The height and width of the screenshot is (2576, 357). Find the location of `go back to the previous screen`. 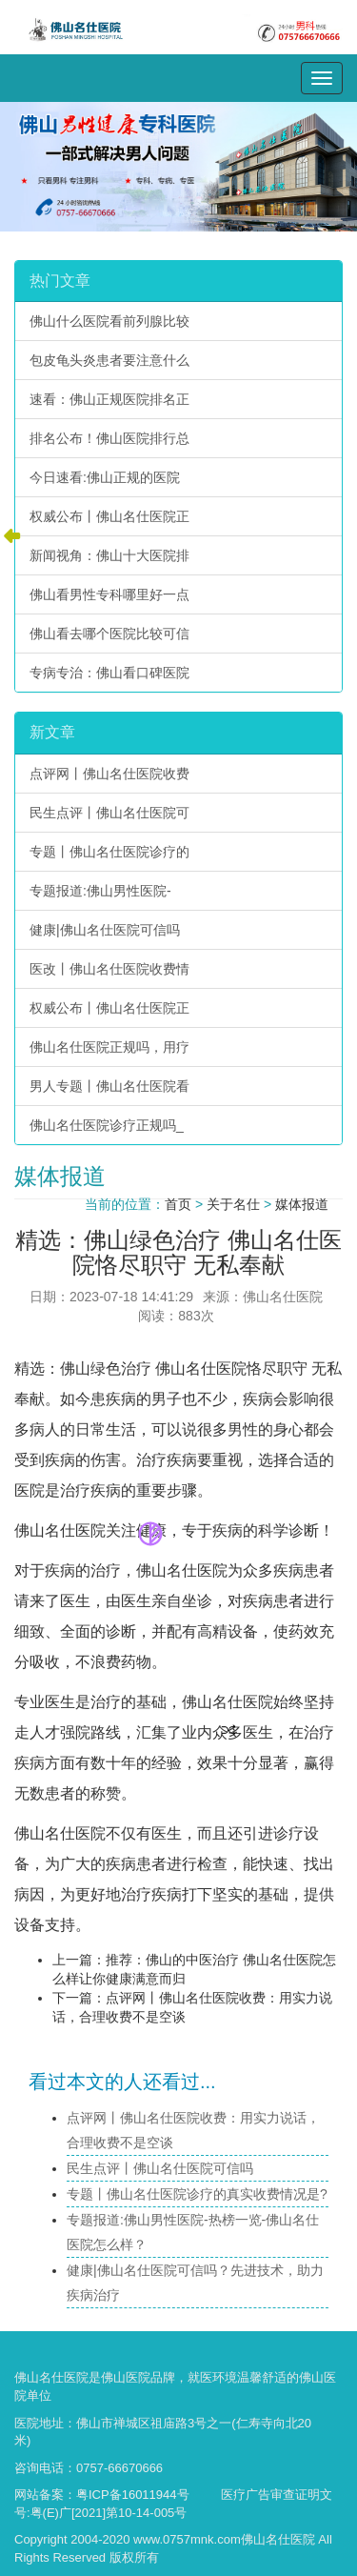

go back to the previous screen is located at coordinates (11, 535).